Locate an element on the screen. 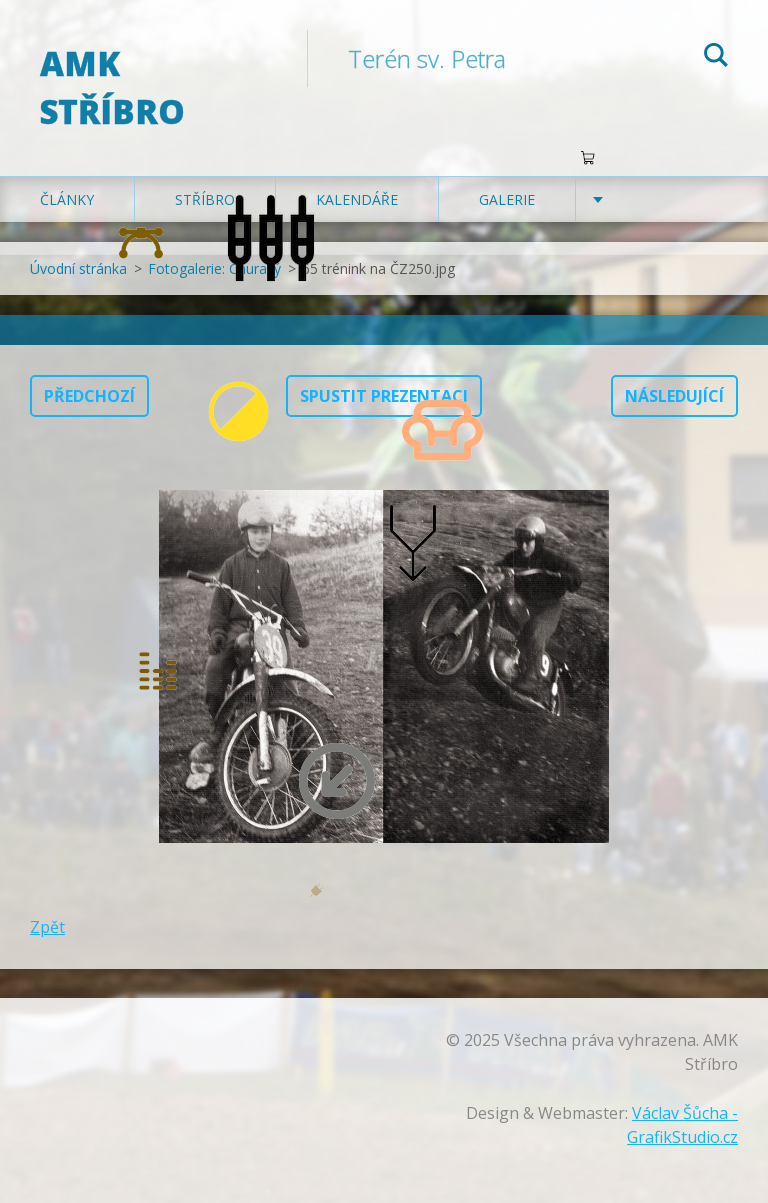 The width and height of the screenshot is (768, 1203). access vector editing tools is located at coordinates (141, 243).